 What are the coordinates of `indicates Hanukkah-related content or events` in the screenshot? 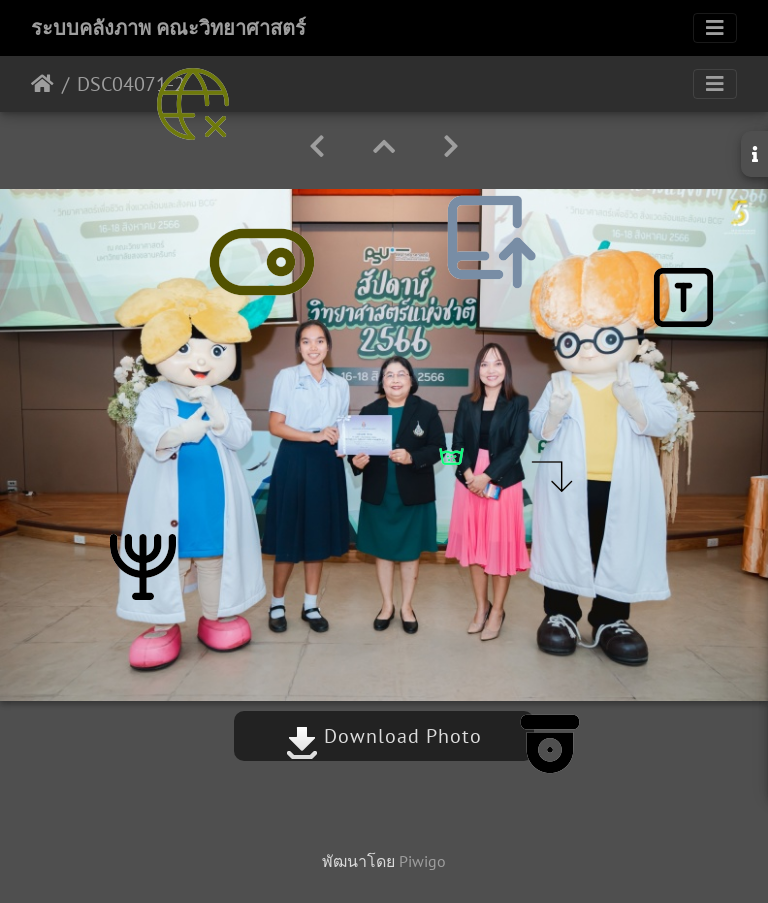 It's located at (143, 567).